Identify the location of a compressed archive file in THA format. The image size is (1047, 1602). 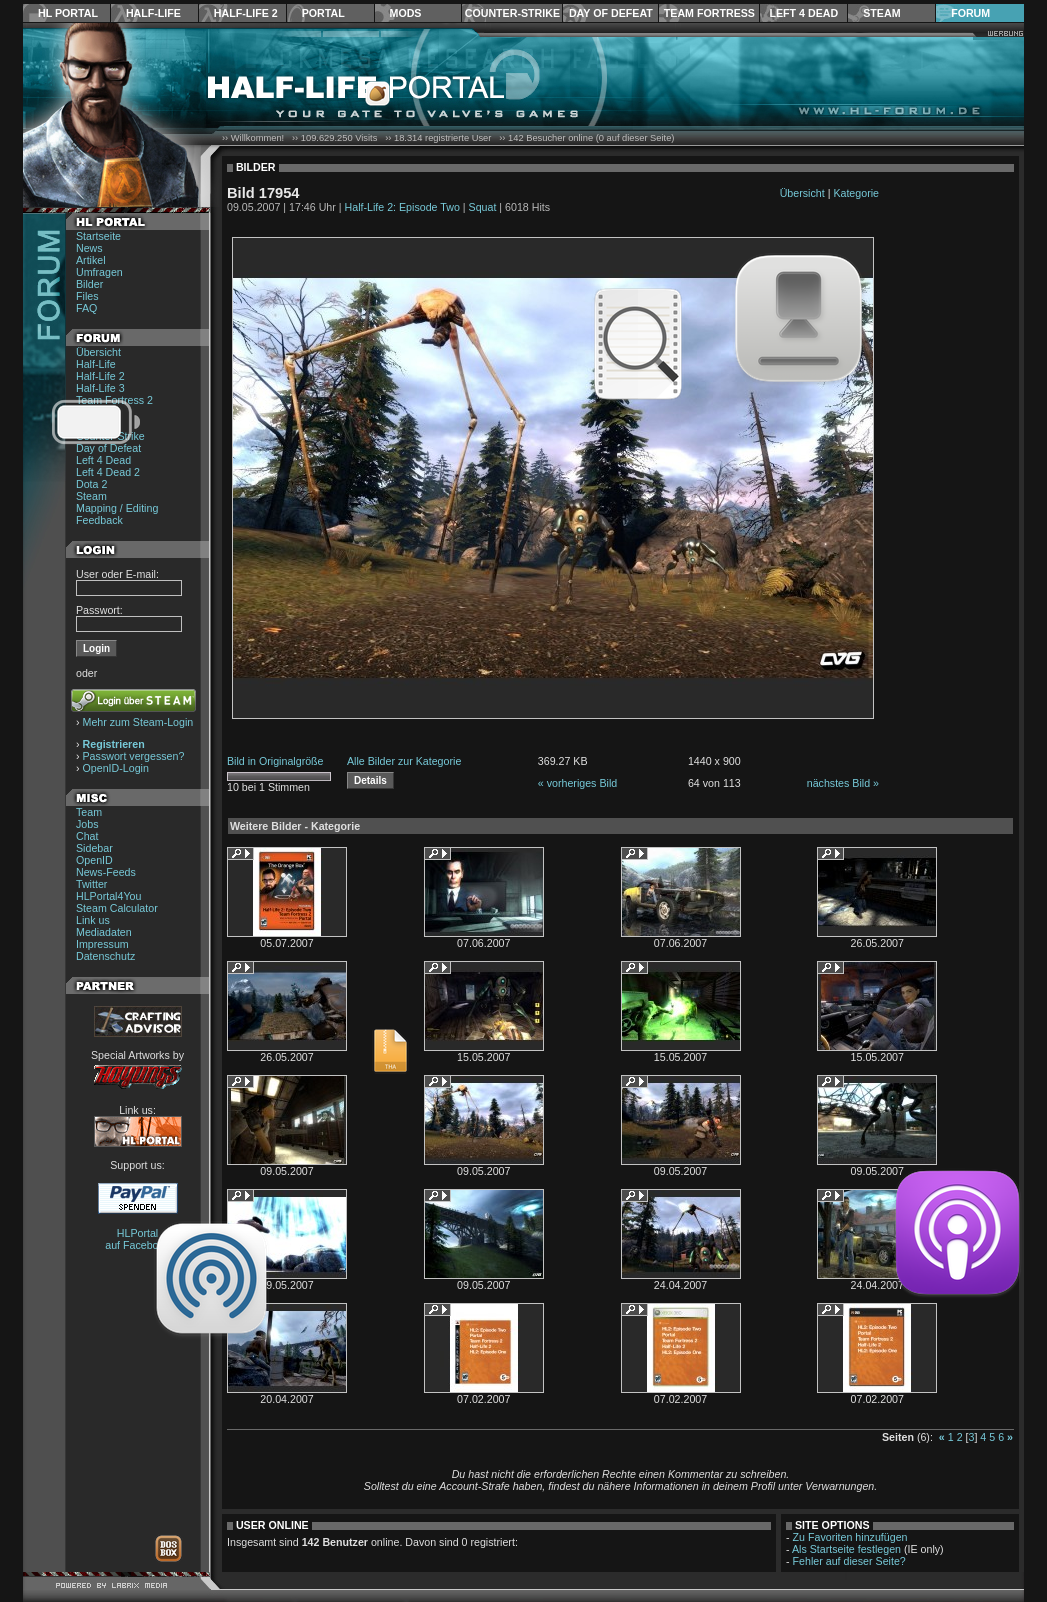
(390, 1051).